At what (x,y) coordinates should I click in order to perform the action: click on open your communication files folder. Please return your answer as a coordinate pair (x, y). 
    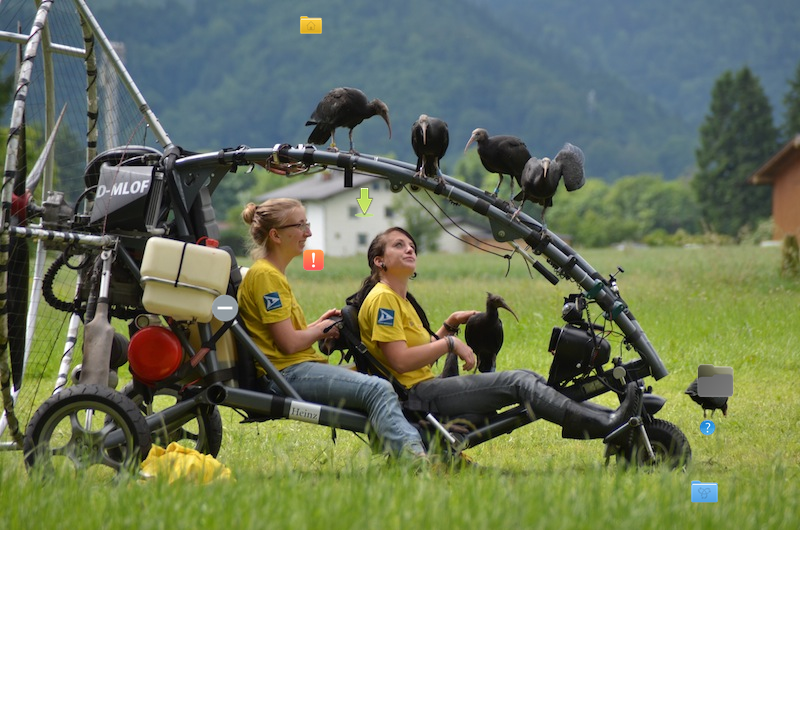
    Looking at the image, I should click on (704, 491).